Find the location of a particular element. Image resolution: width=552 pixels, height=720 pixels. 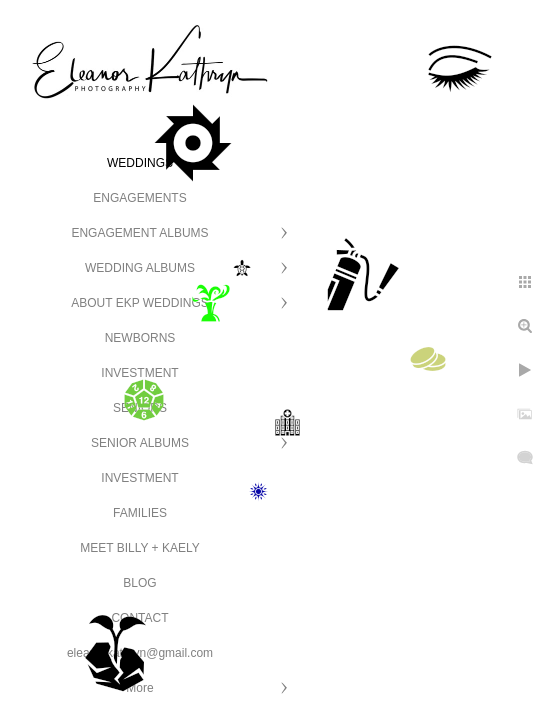

indicates a fire and ice element or dual-type ability is located at coordinates (258, 491).